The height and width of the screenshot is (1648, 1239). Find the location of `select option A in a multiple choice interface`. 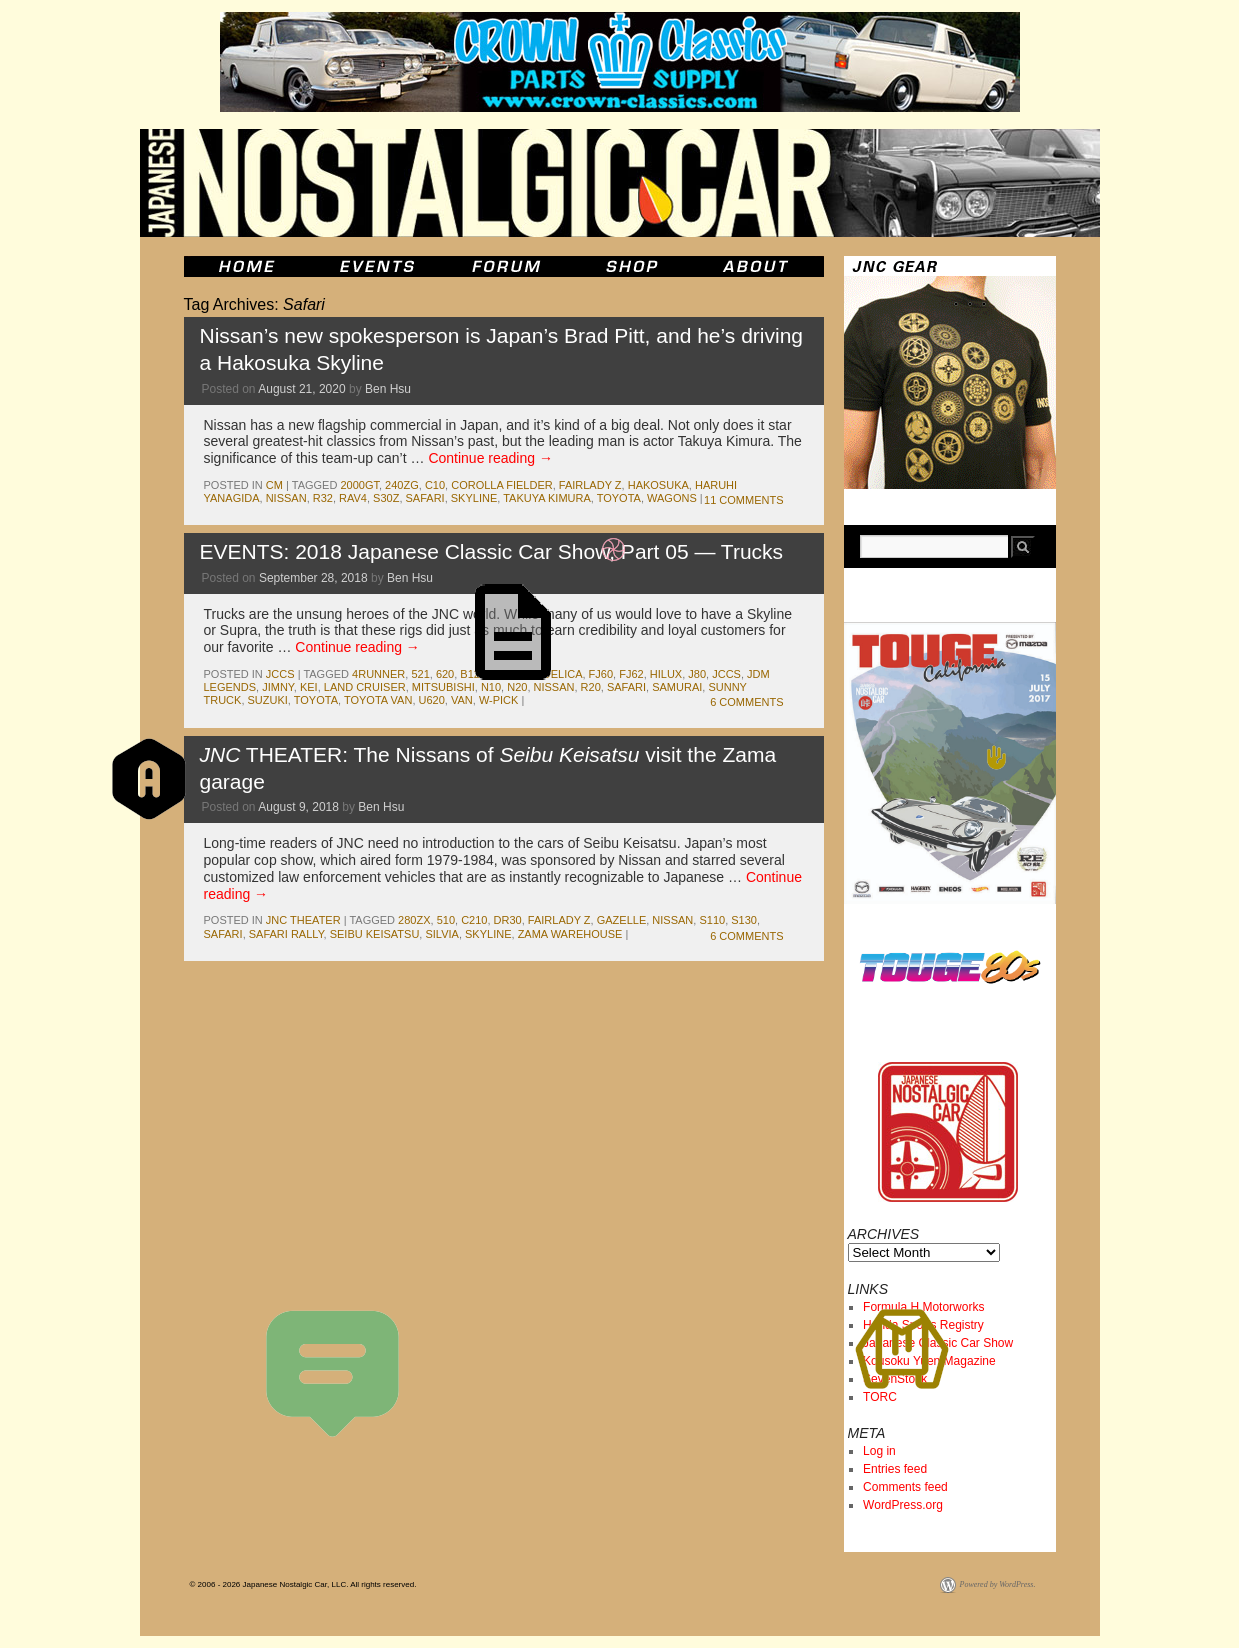

select option A in a multiple choice interface is located at coordinates (149, 779).